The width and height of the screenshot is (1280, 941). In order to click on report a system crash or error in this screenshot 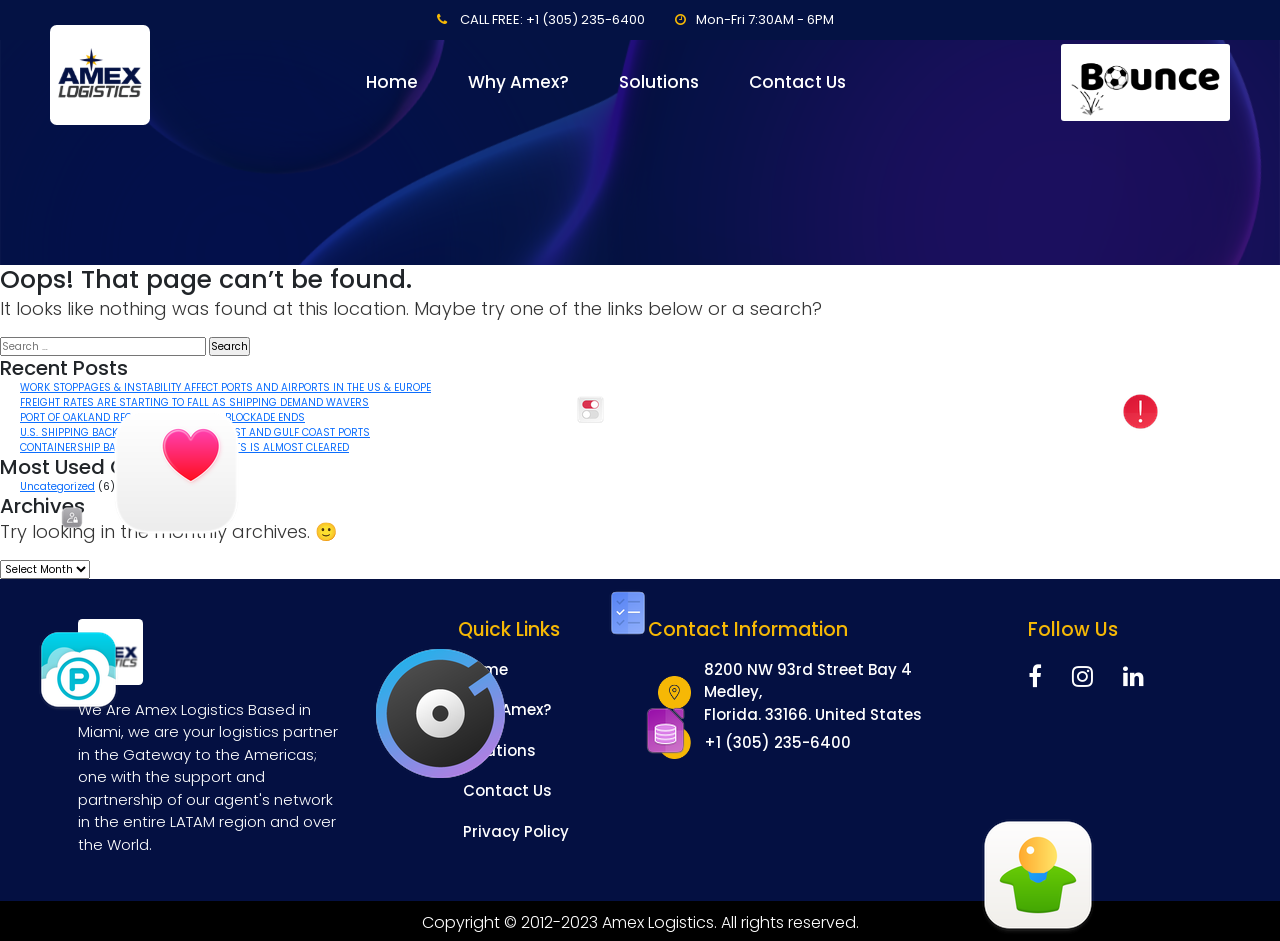, I will do `click(1140, 411)`.